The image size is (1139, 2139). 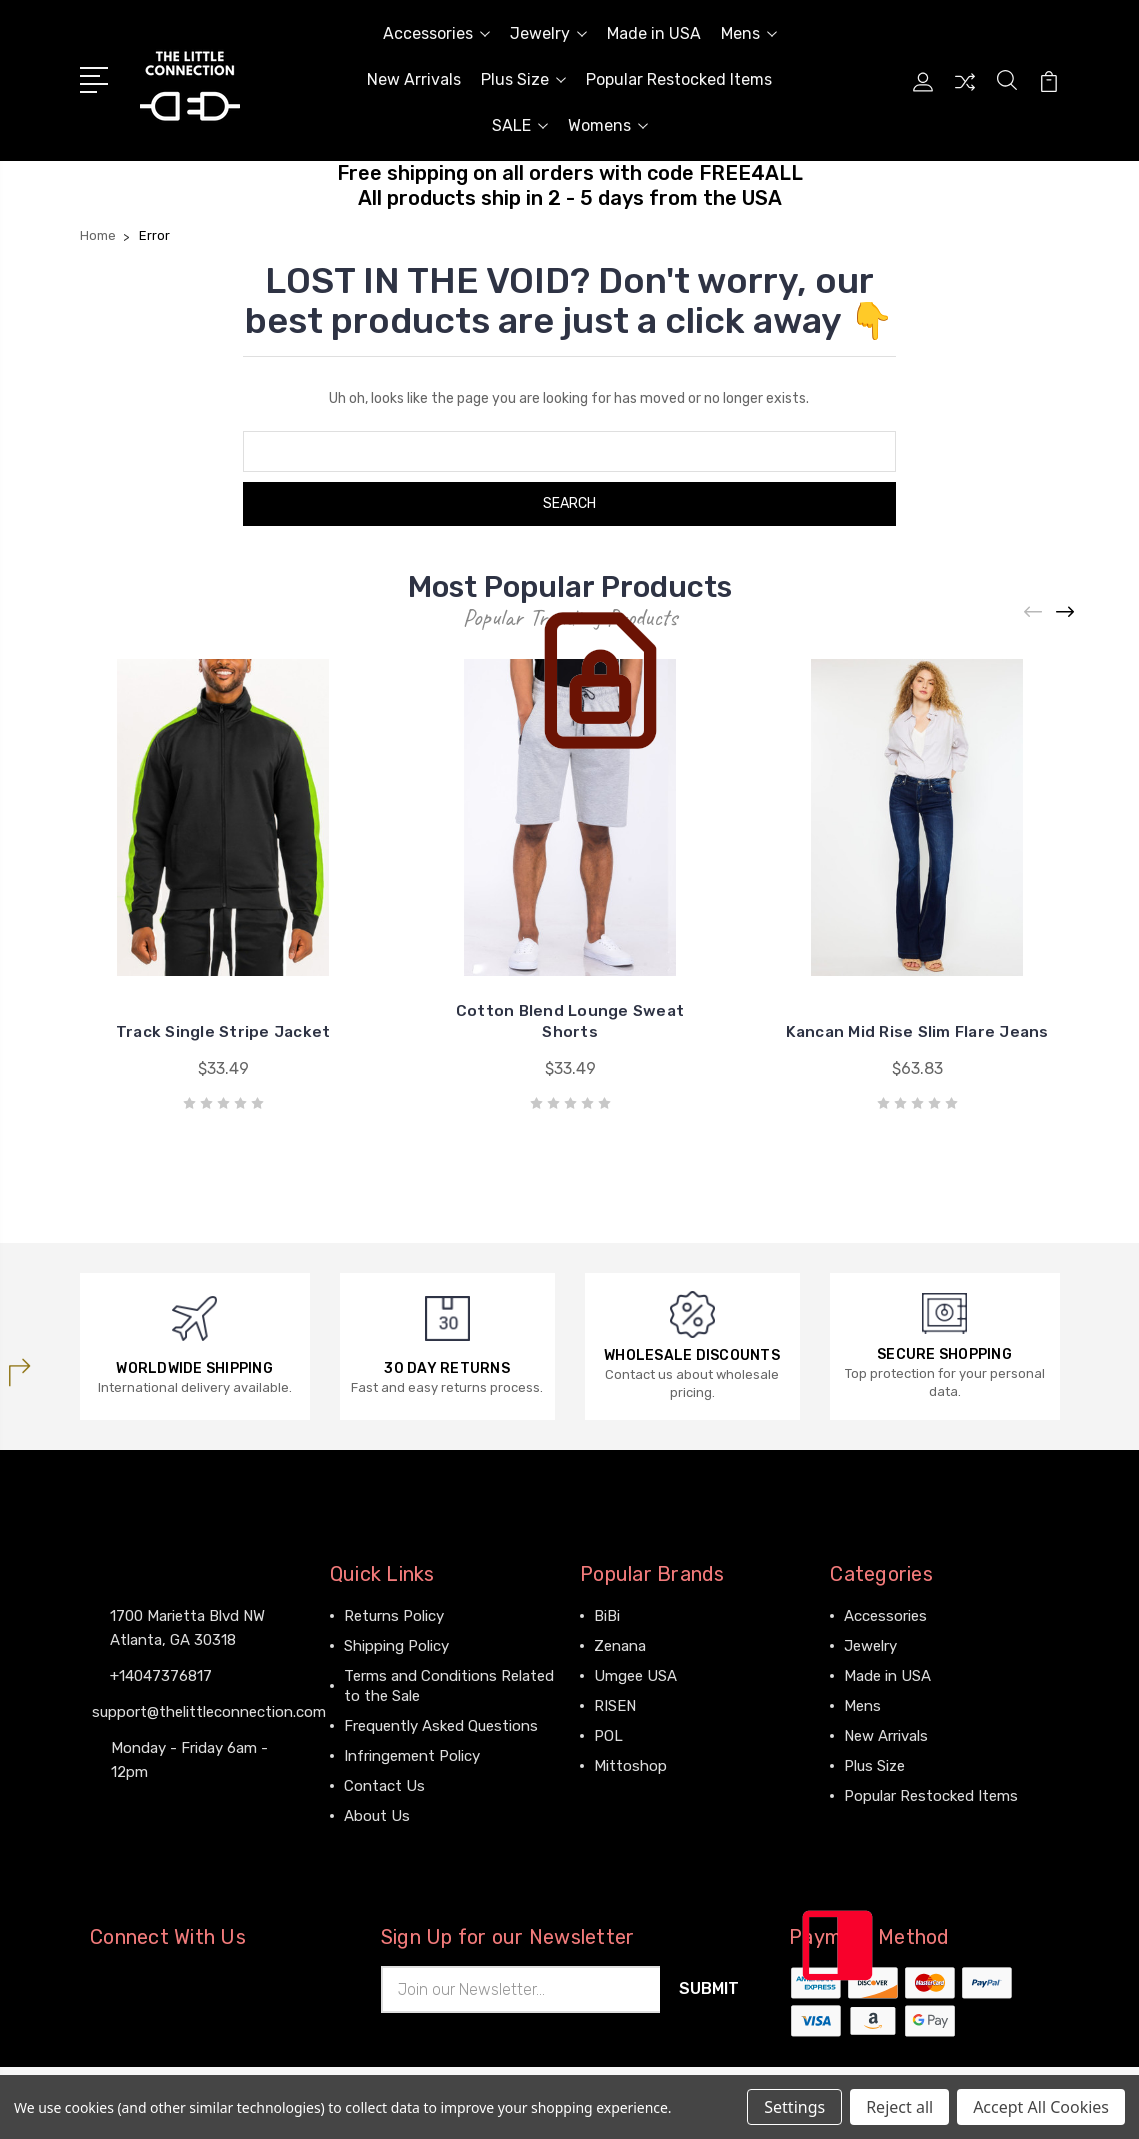 I want to click on indicates a protected or encrypted file, so click(x=600, y=680).